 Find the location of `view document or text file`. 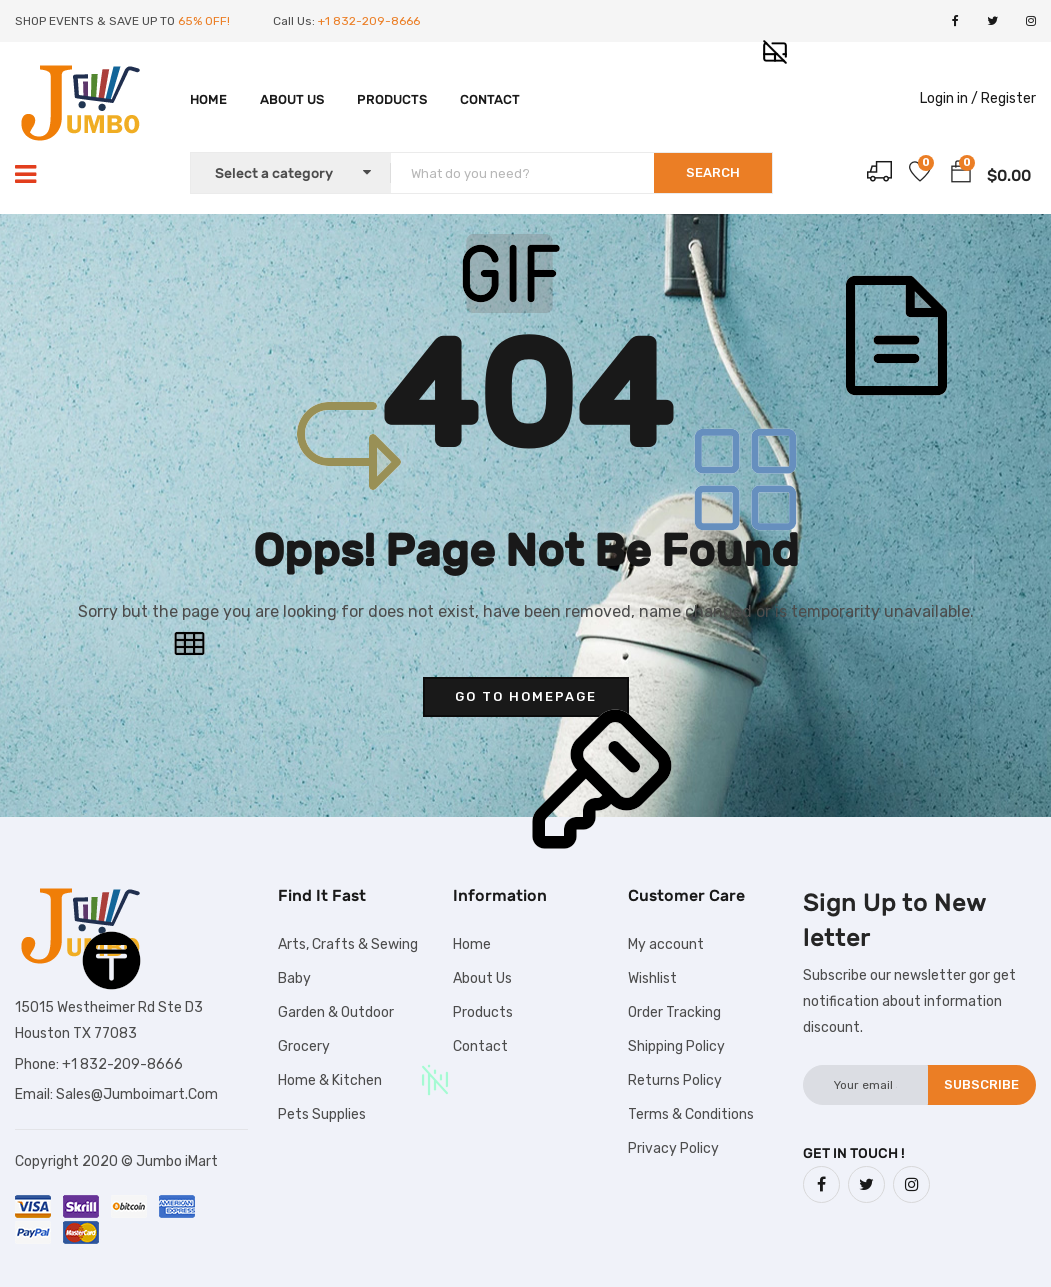

view document or text file is located at coordinates (896, 335).